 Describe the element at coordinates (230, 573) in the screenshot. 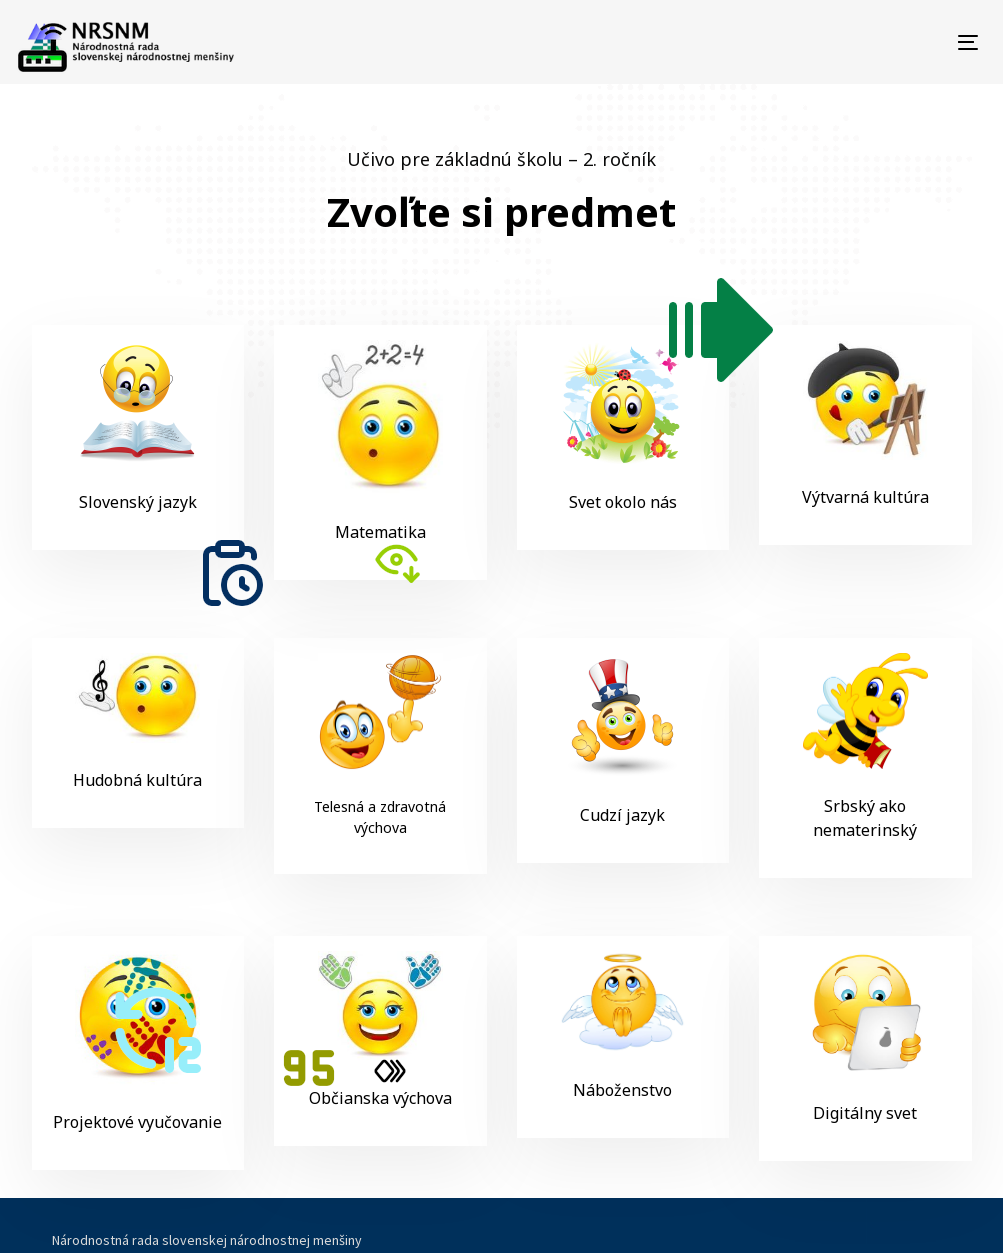

I see `view clipboard history` at that location.